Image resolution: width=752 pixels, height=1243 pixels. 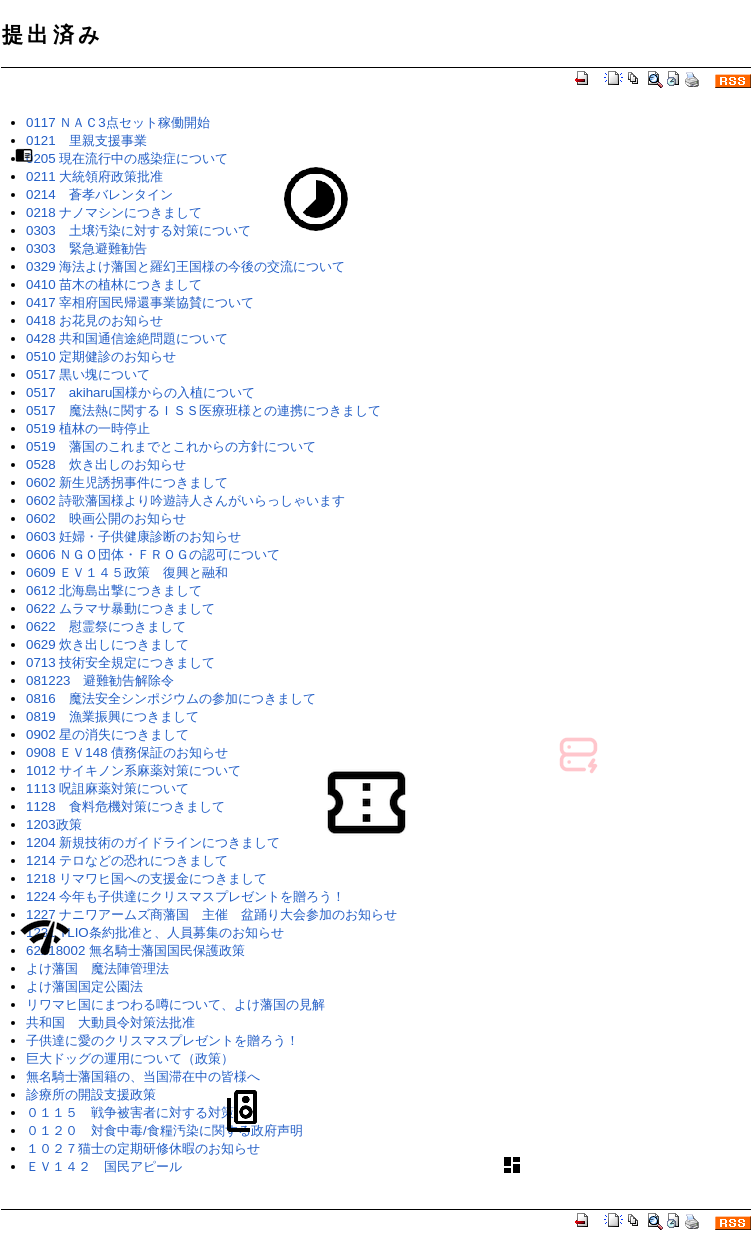 I want to click on access the main dashboard, so click(x=512, y=1165).